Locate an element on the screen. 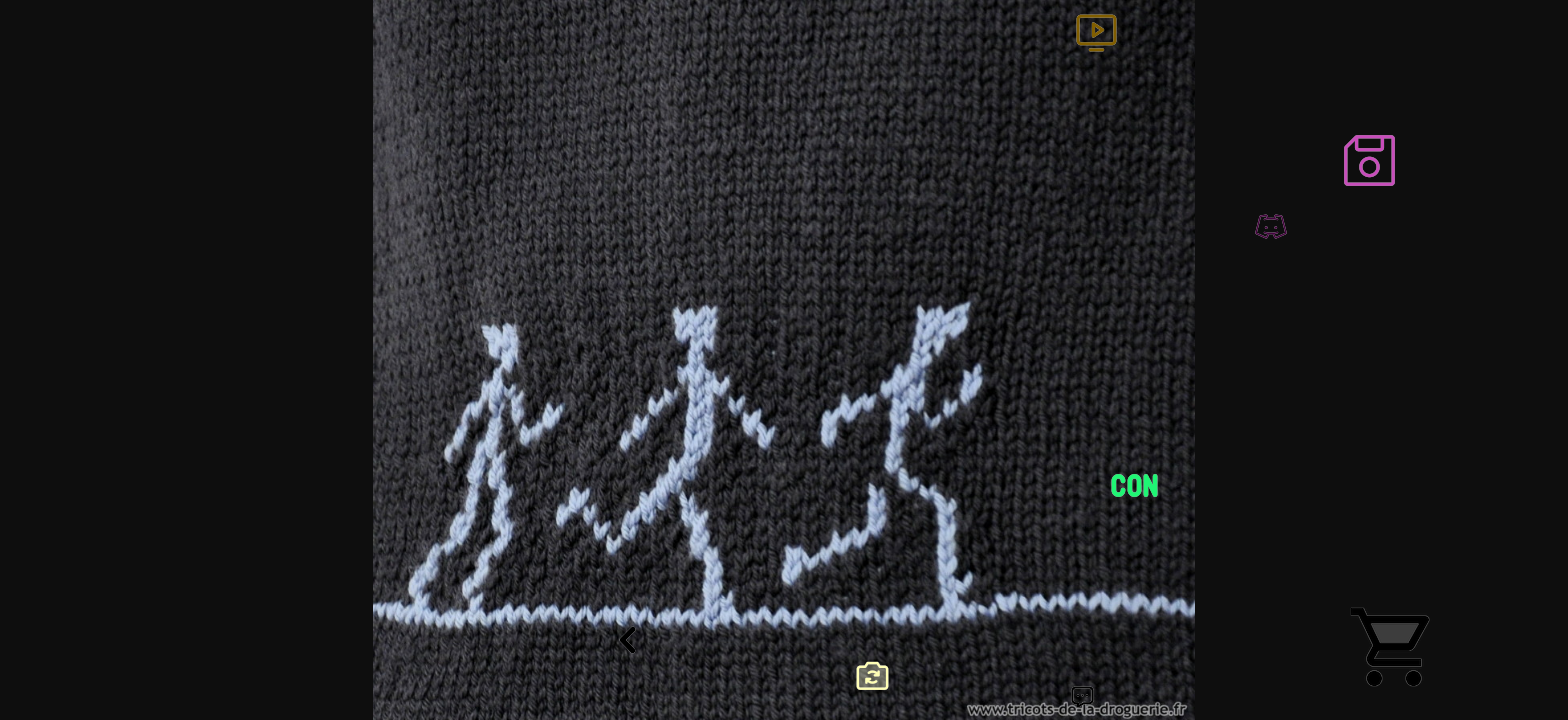 Image resolution: width=1568 pixels, height=720 pixels. switch between front and rear camera is located at coordinates (872, 676).